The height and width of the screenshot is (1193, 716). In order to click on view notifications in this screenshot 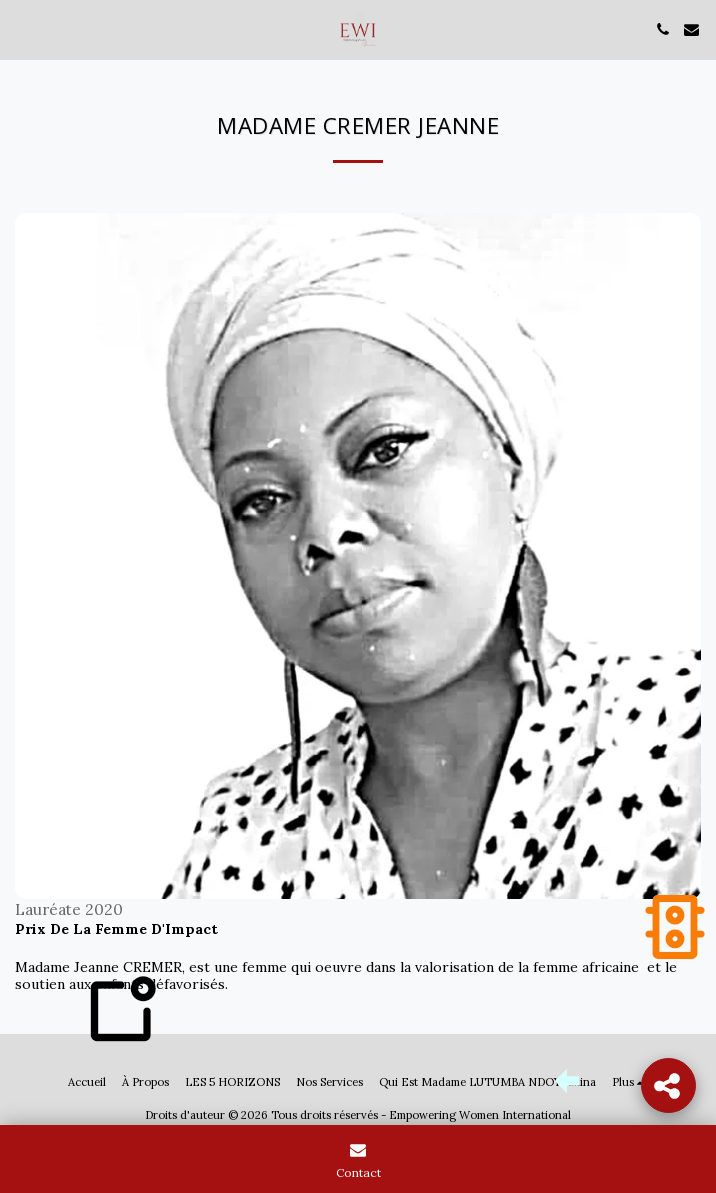, I will do `click(122, 1010)`.